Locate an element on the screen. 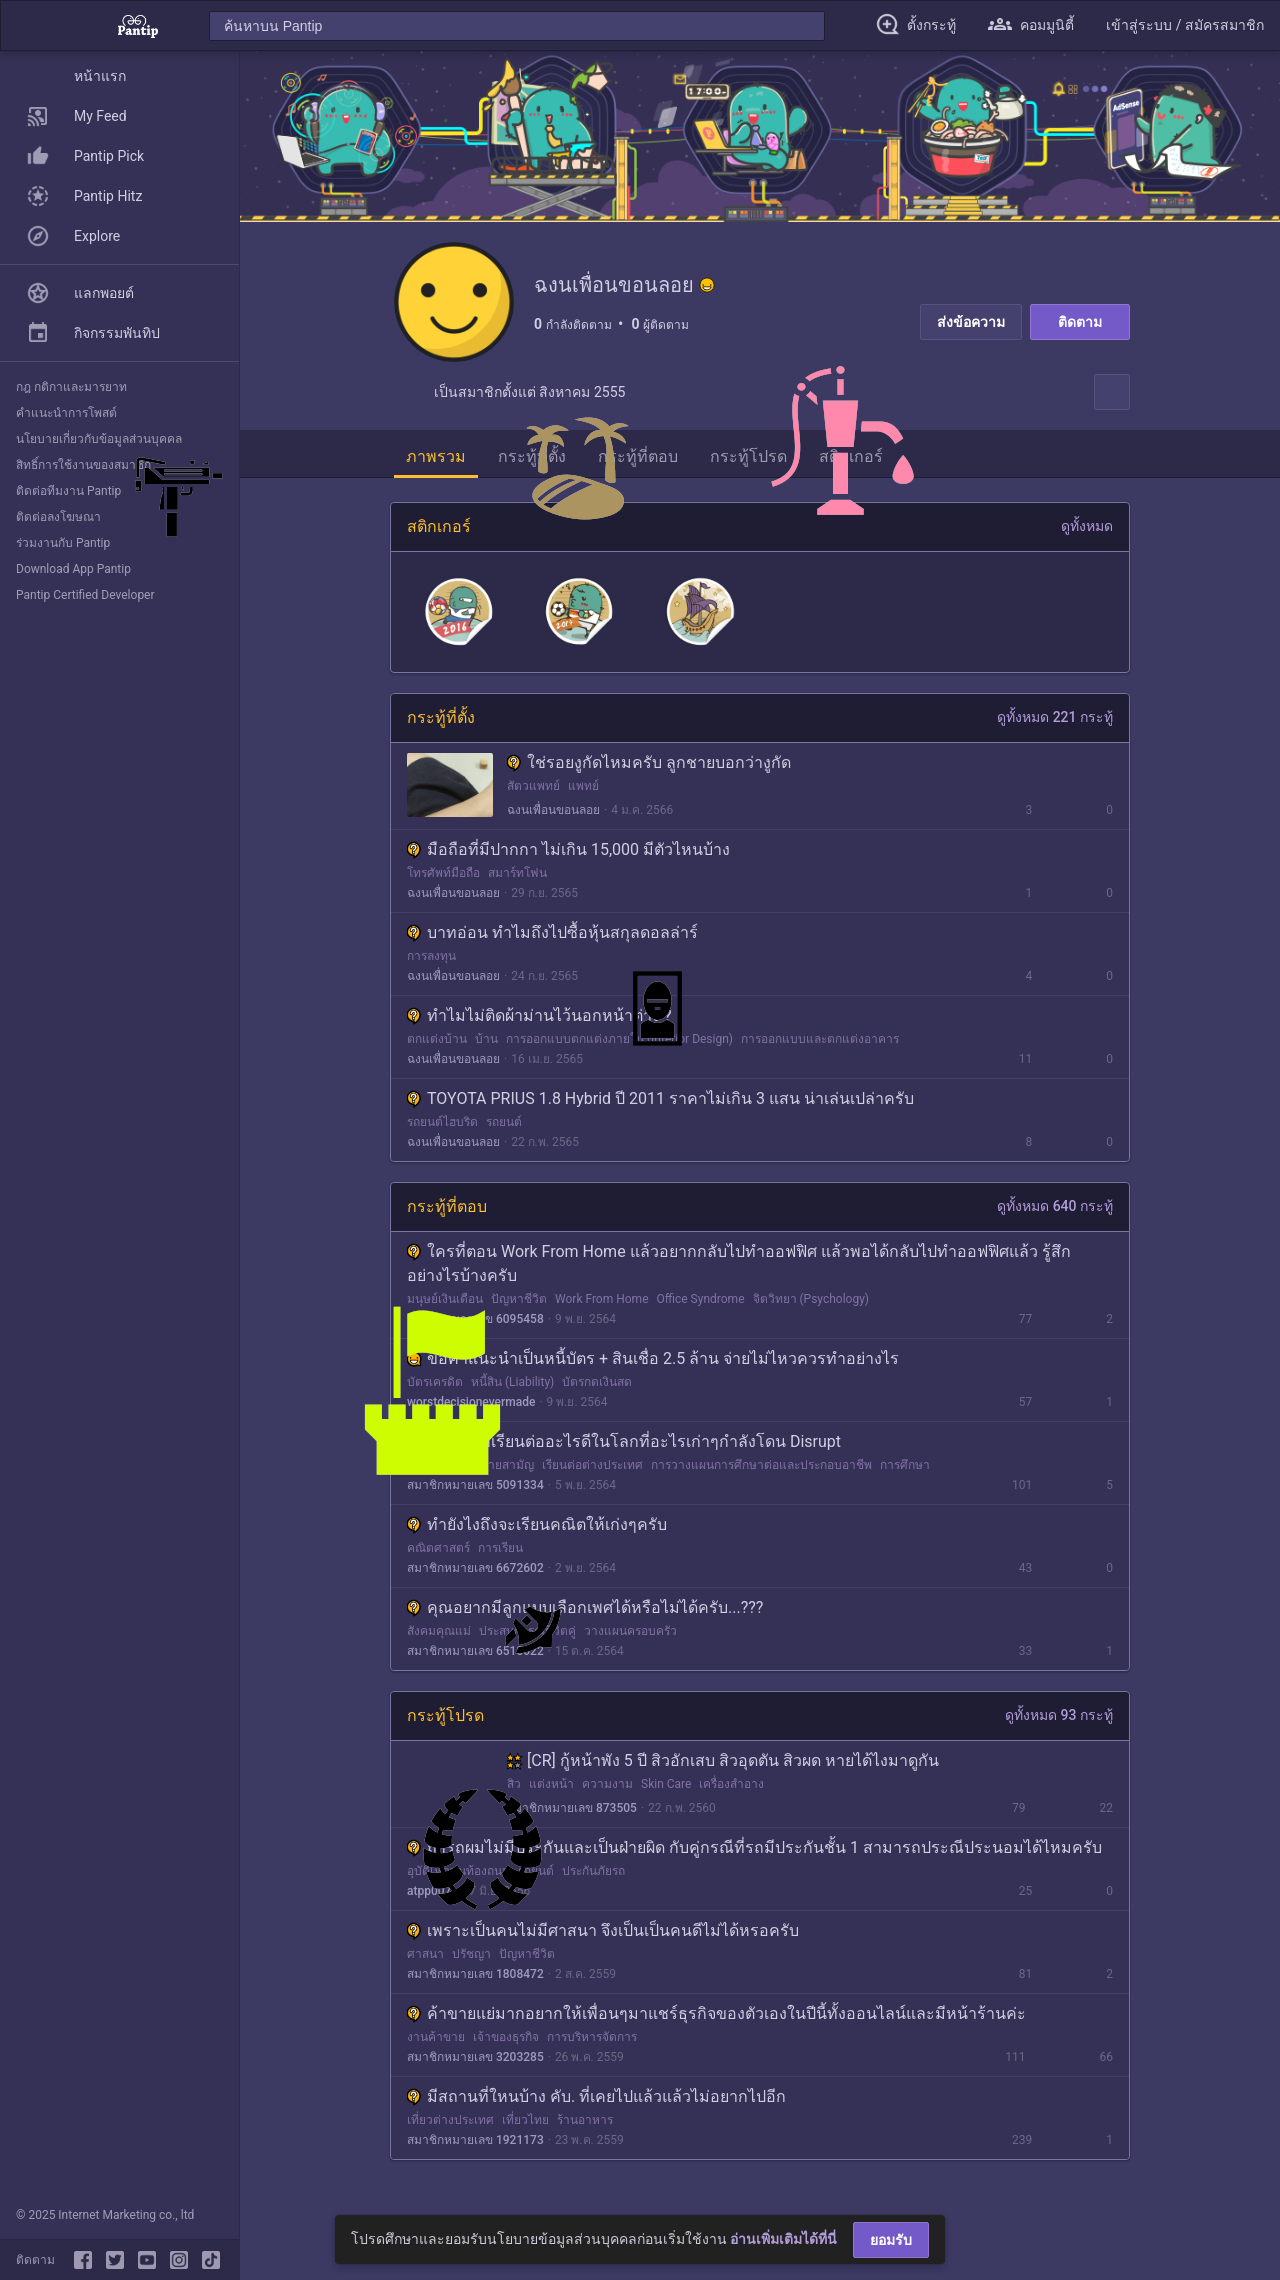 The image size is (1280, 2280). select submachine gun weapon in game is located at coordinates (179, 497).